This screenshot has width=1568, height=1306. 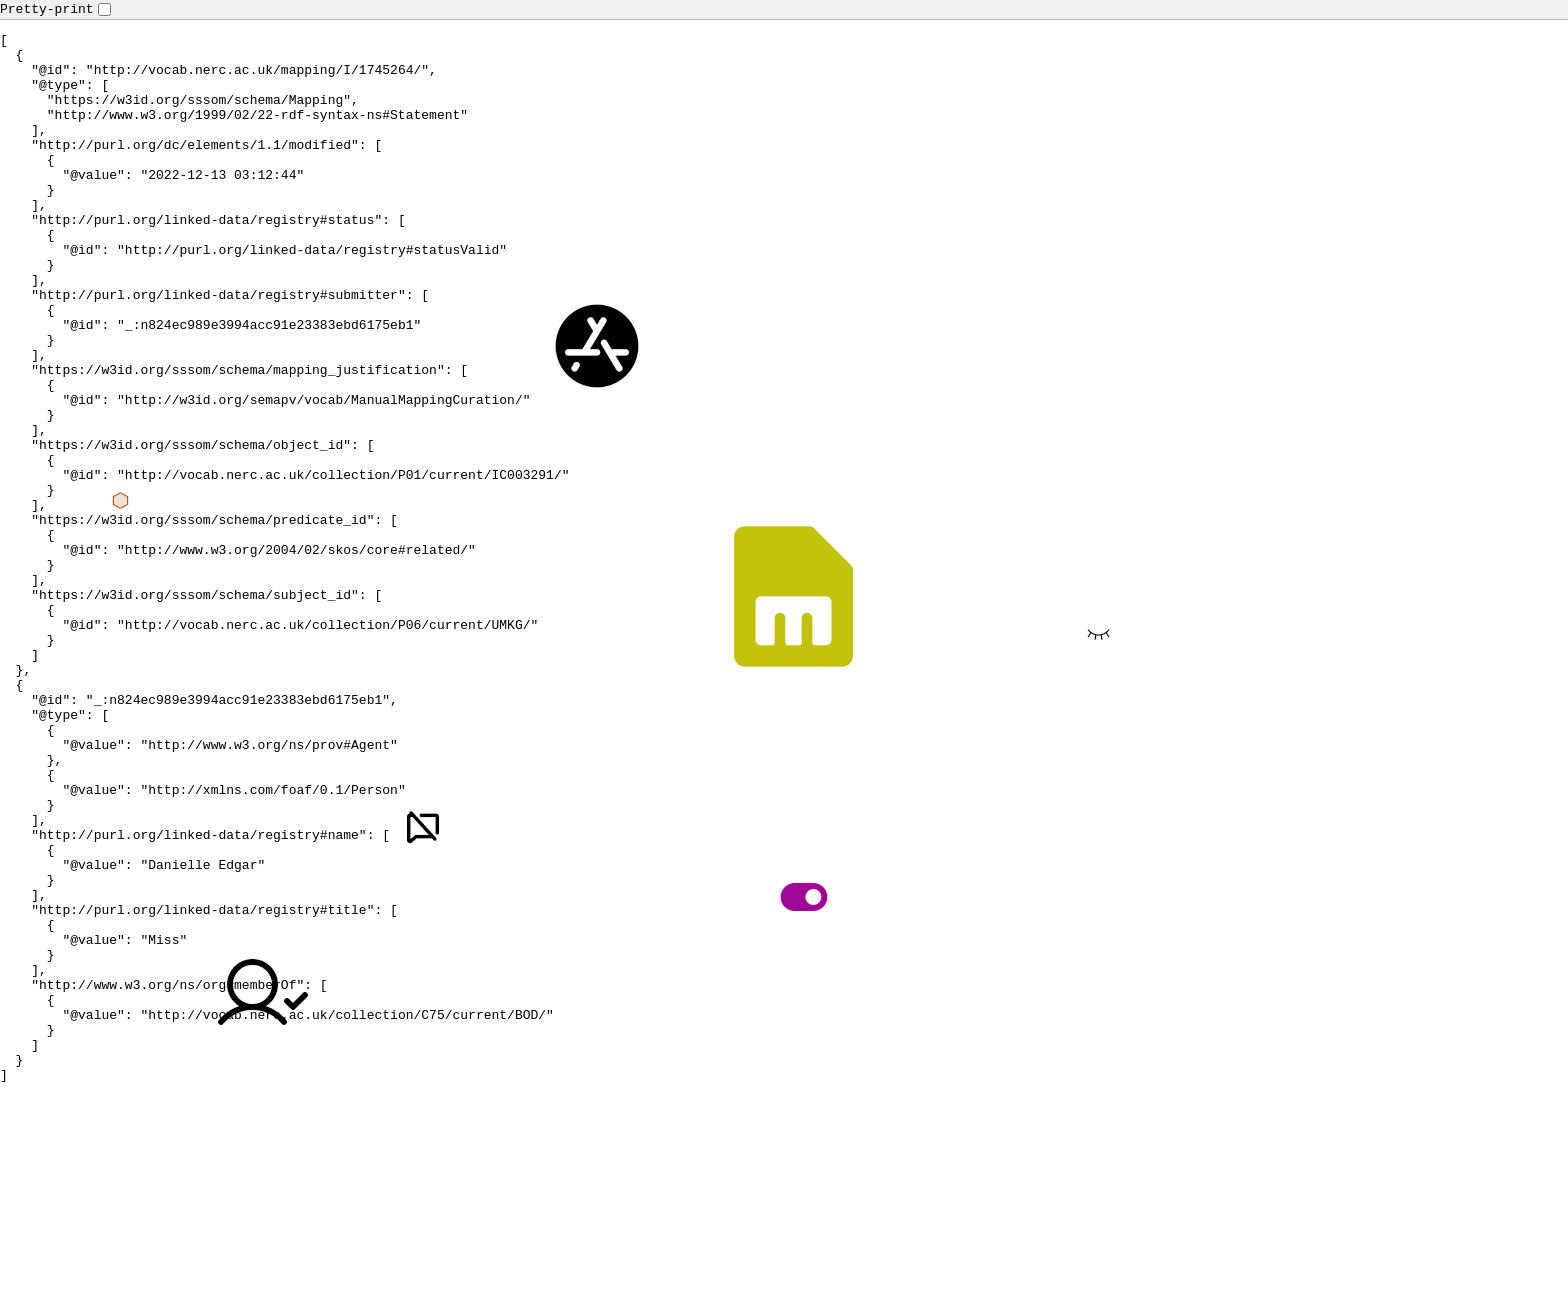 What do you see at coordinates (423, 826) in the screenshot?
I see `mute or disable chat notifications` at bounding box center [423, 826].